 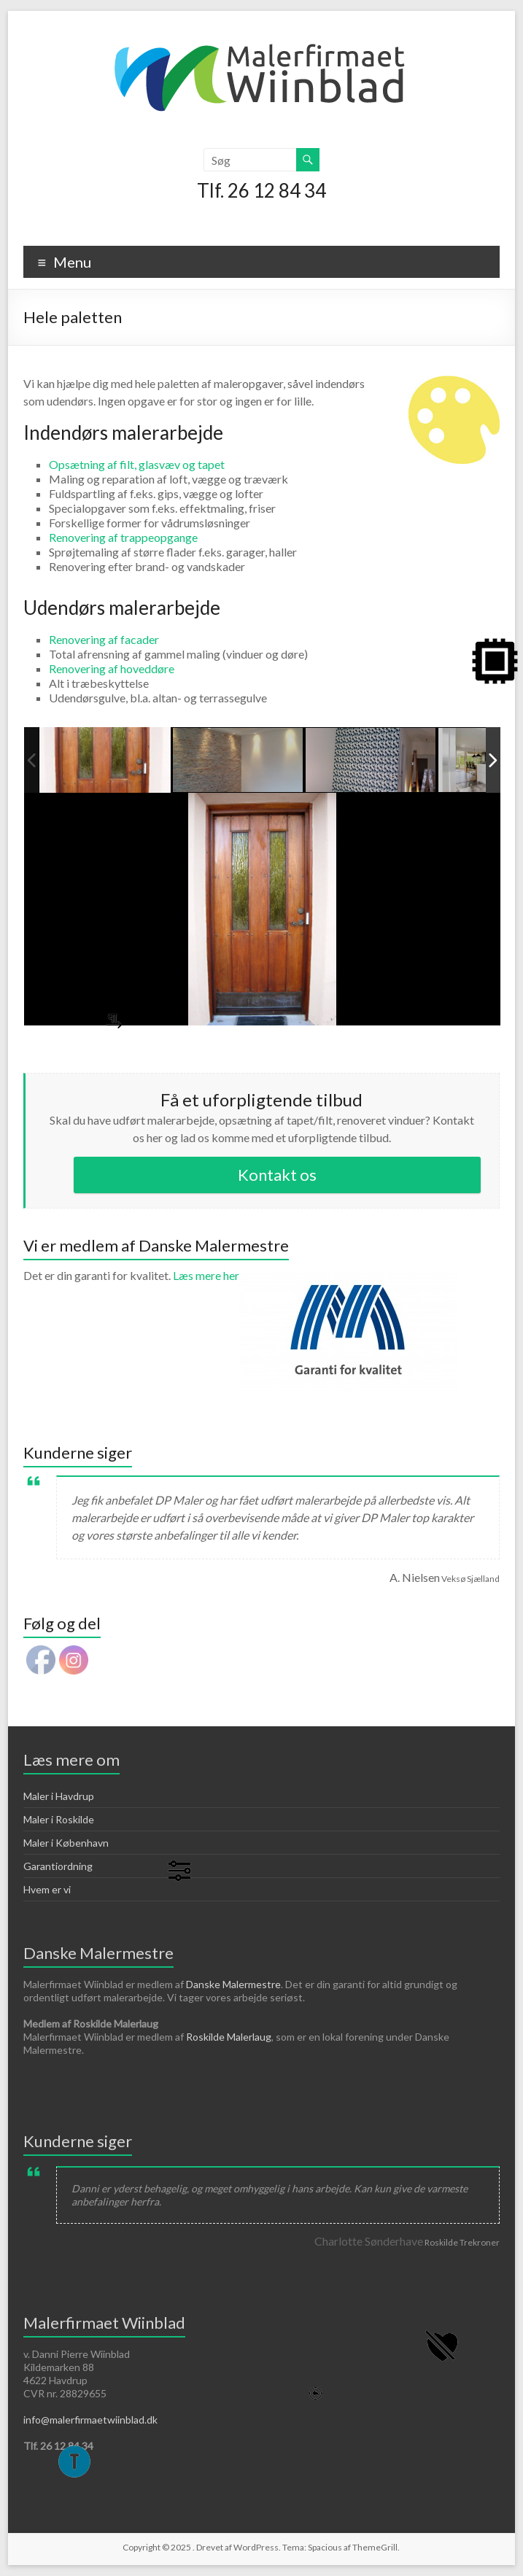 I want to click on adjust settings or preferences, so click(x=179, y=1871).